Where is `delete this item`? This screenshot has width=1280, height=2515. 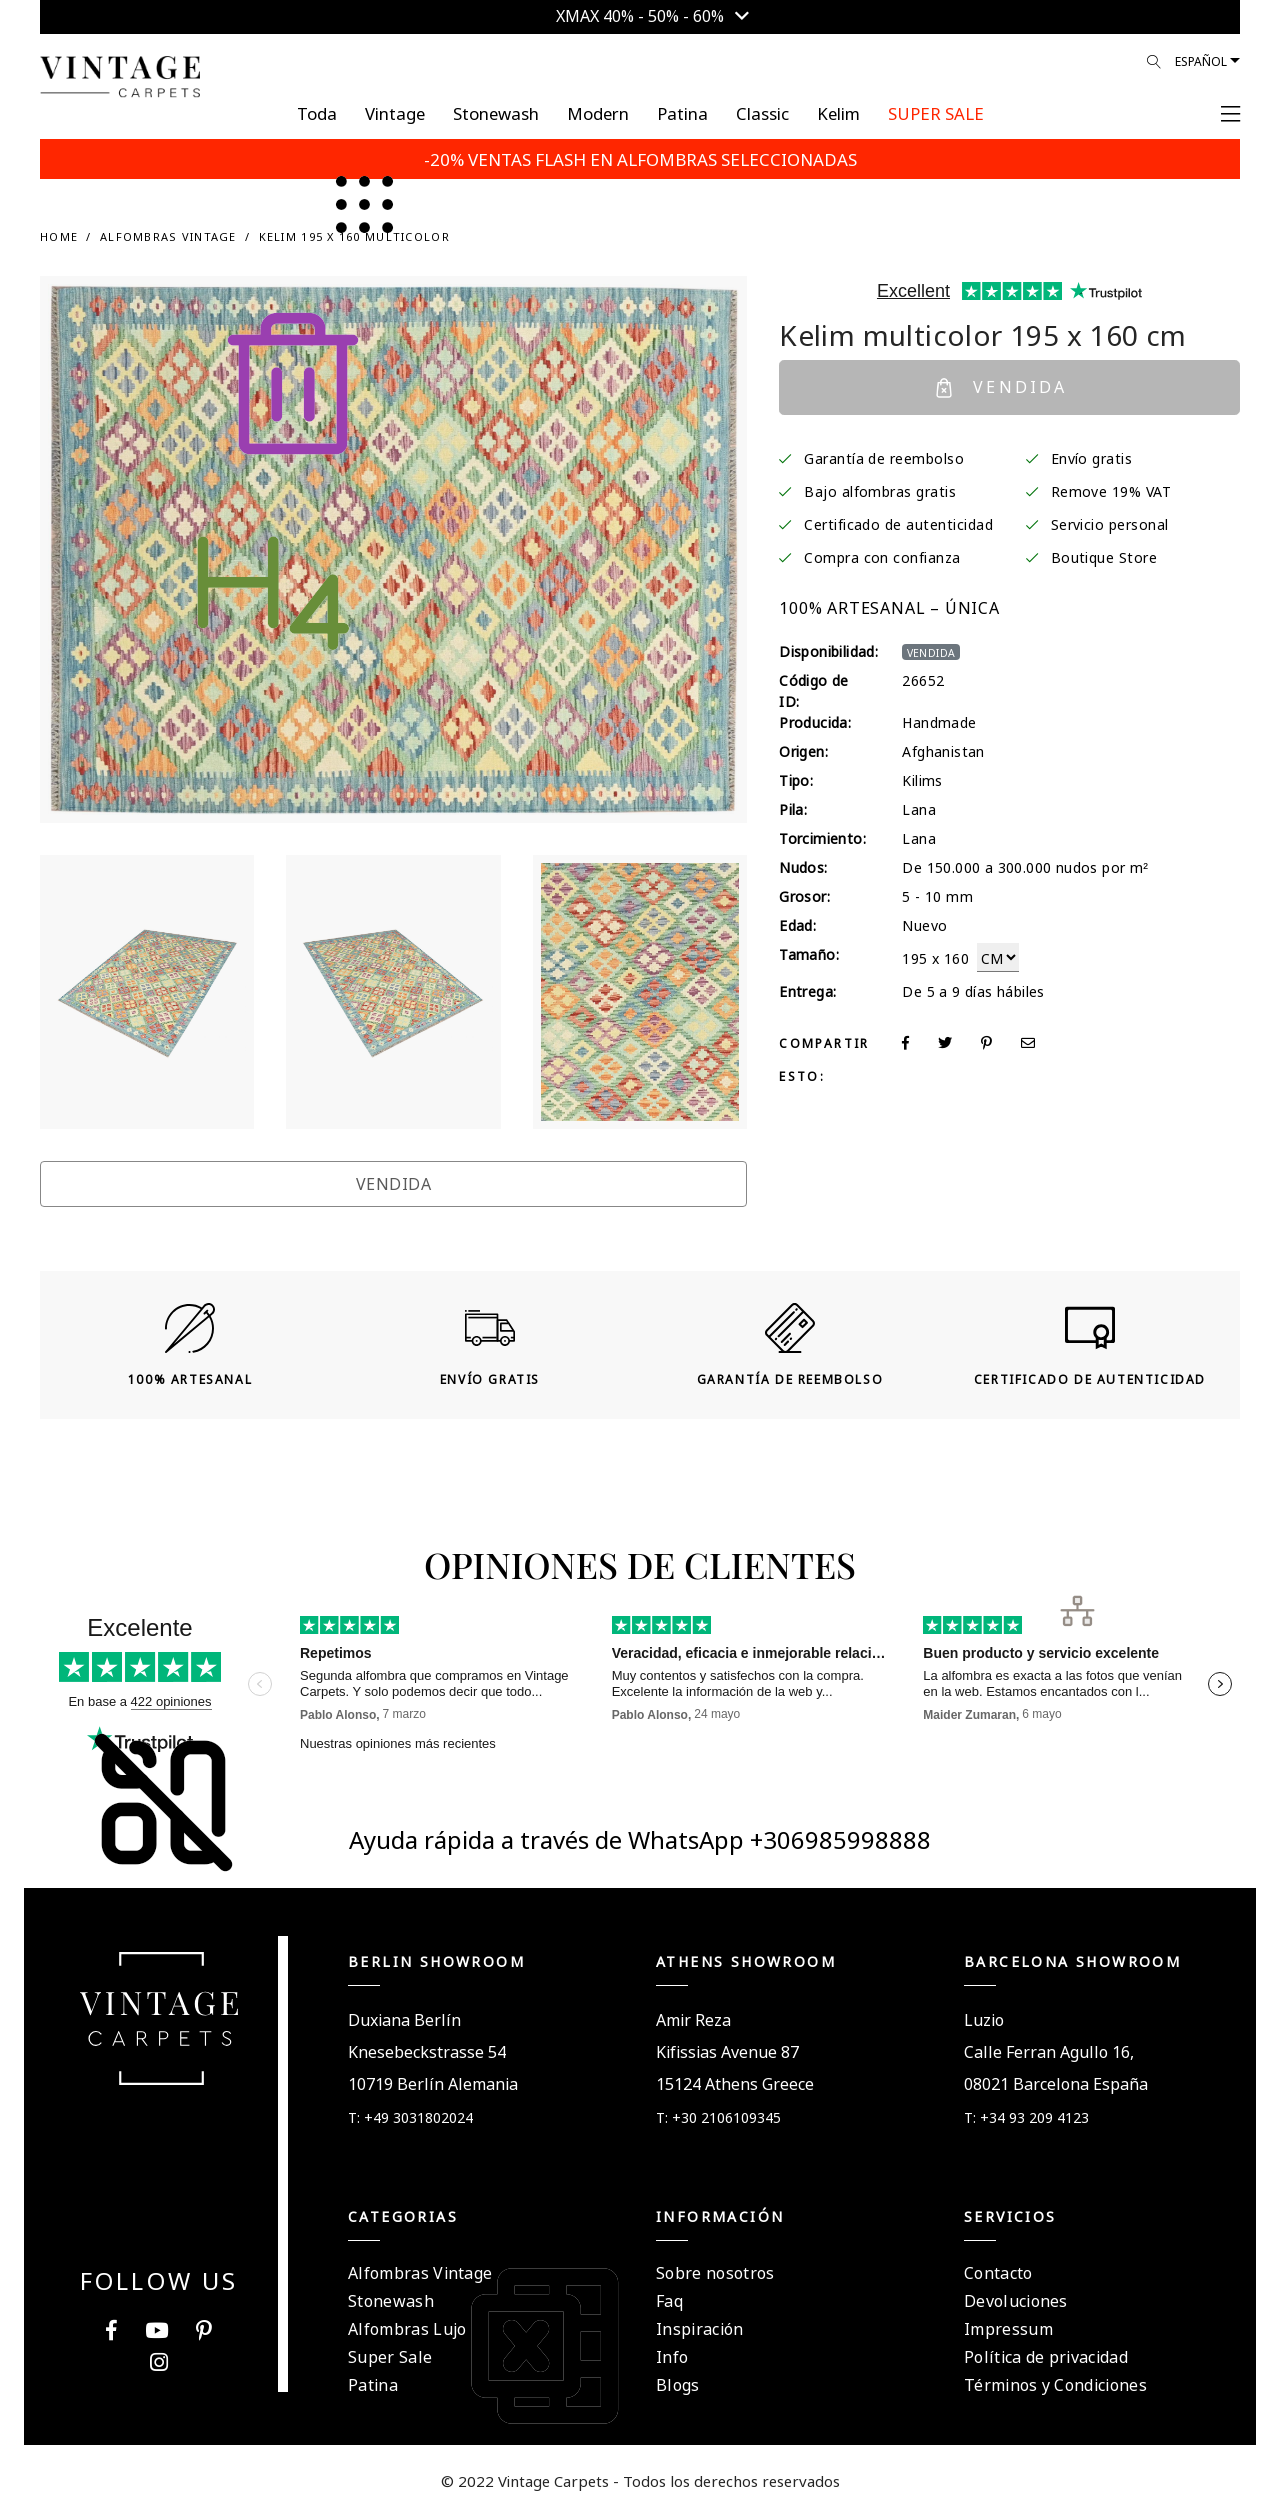 delete this item is located at coordinates (293, 389).